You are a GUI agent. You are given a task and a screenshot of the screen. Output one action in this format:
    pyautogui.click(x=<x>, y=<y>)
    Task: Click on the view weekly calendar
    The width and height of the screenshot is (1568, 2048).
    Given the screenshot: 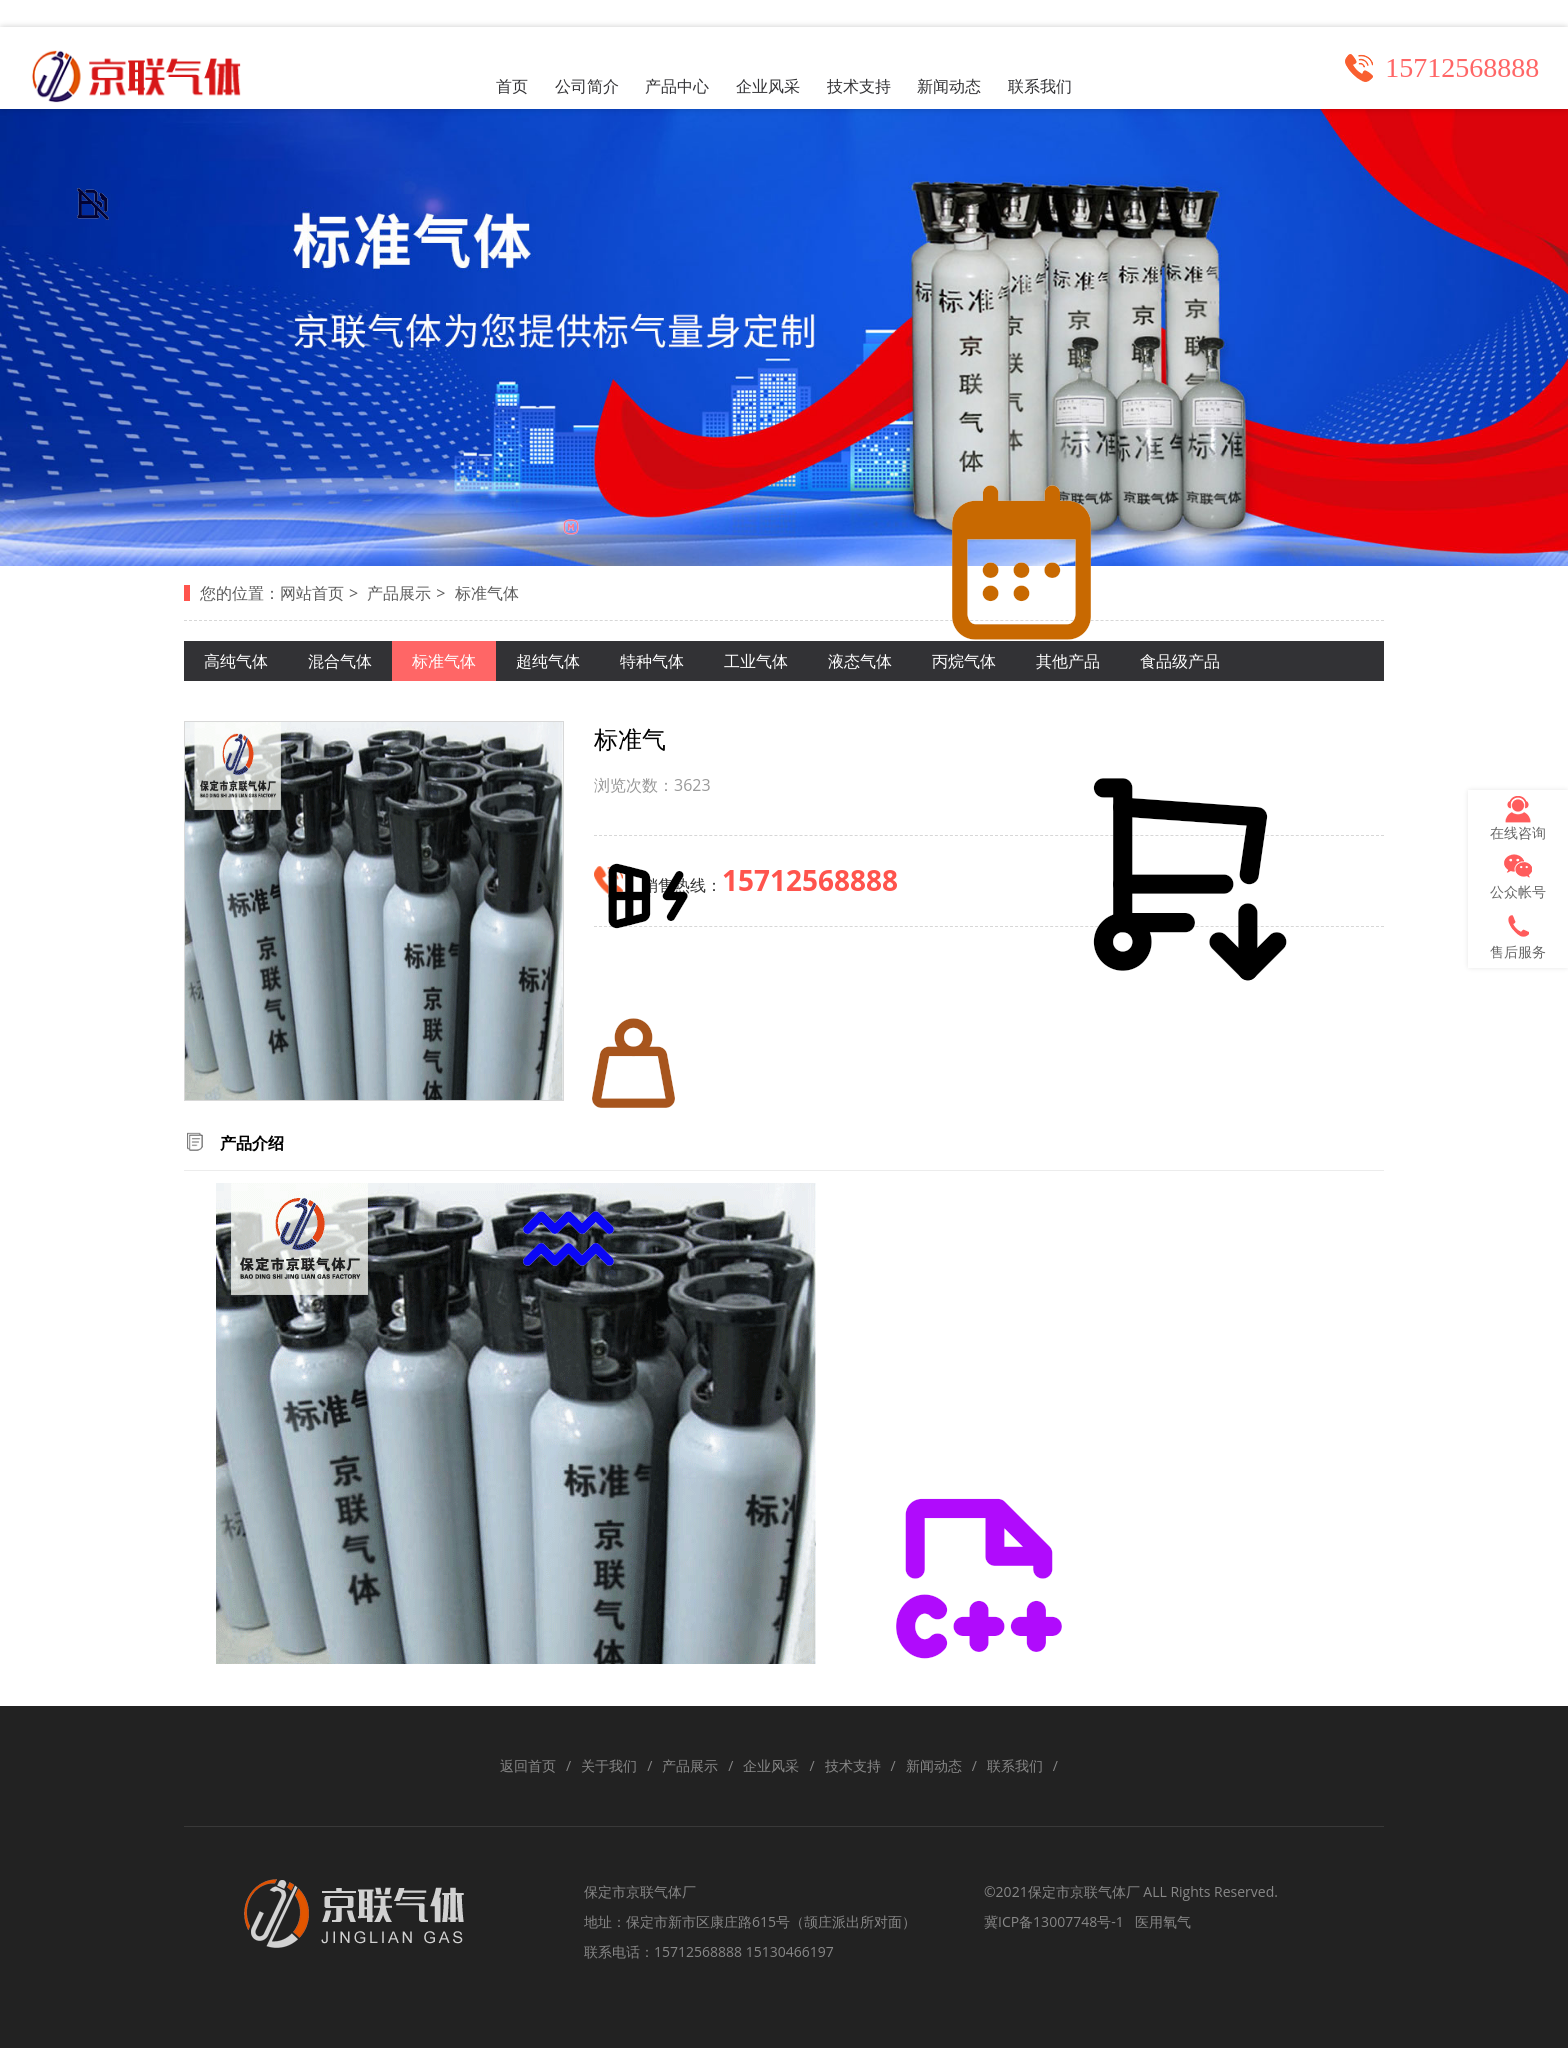 What is the action you would take?
    pyautogui.click(x=1021, y=562)
    